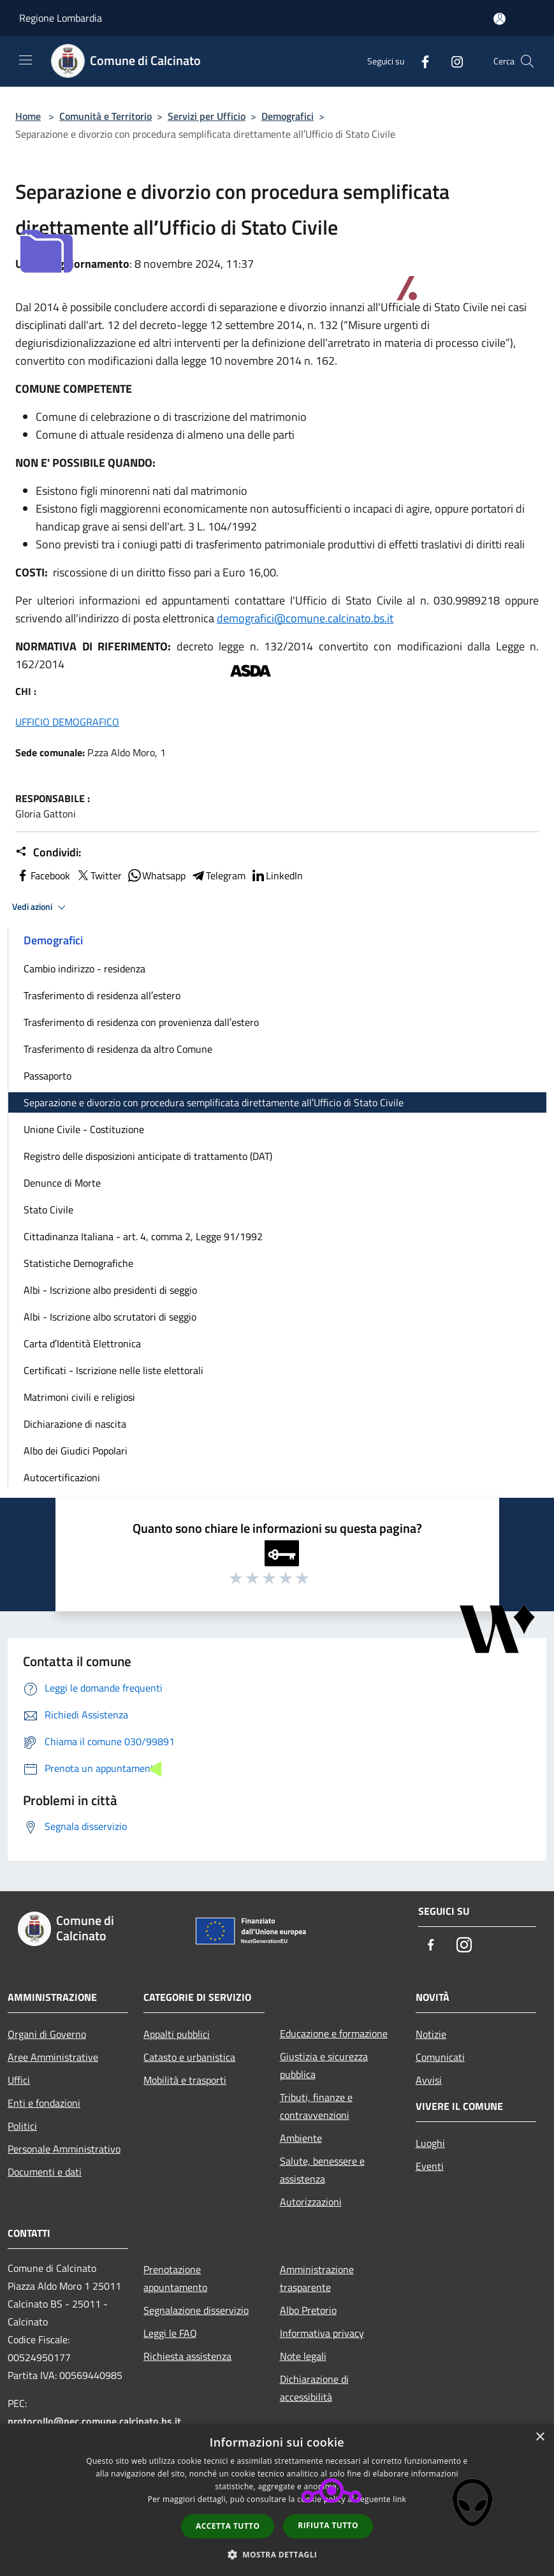 The image size is (554, 2576). I want to click on coppel company logo, so click(282, 1553).